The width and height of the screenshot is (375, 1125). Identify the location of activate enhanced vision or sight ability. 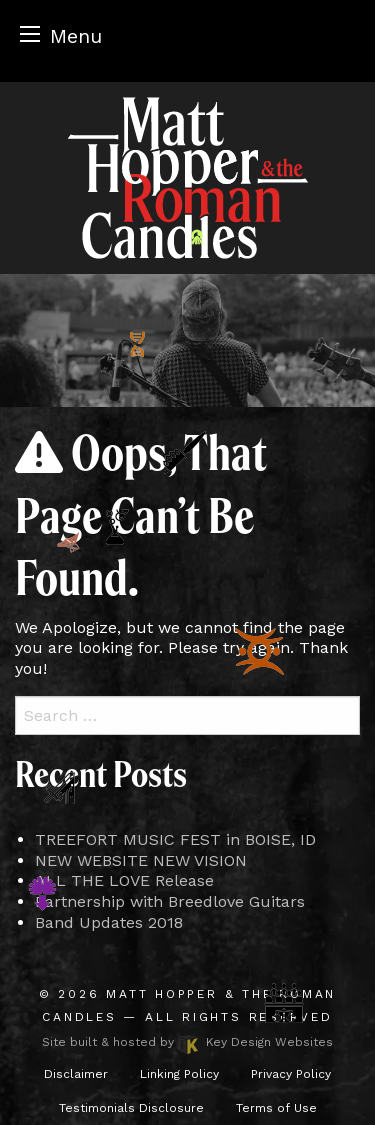
(197, 237).